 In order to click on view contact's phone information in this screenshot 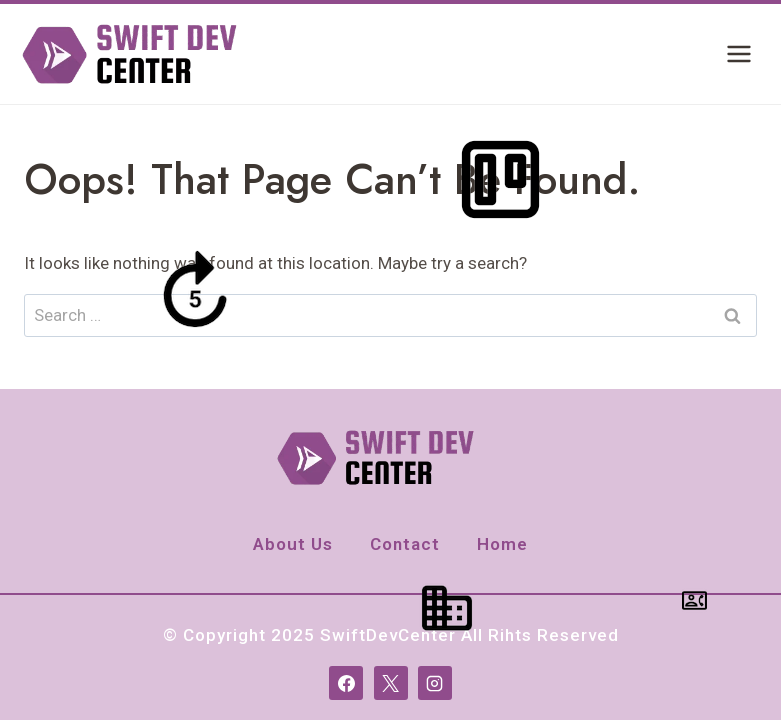, I will do `click(694, 600)`.